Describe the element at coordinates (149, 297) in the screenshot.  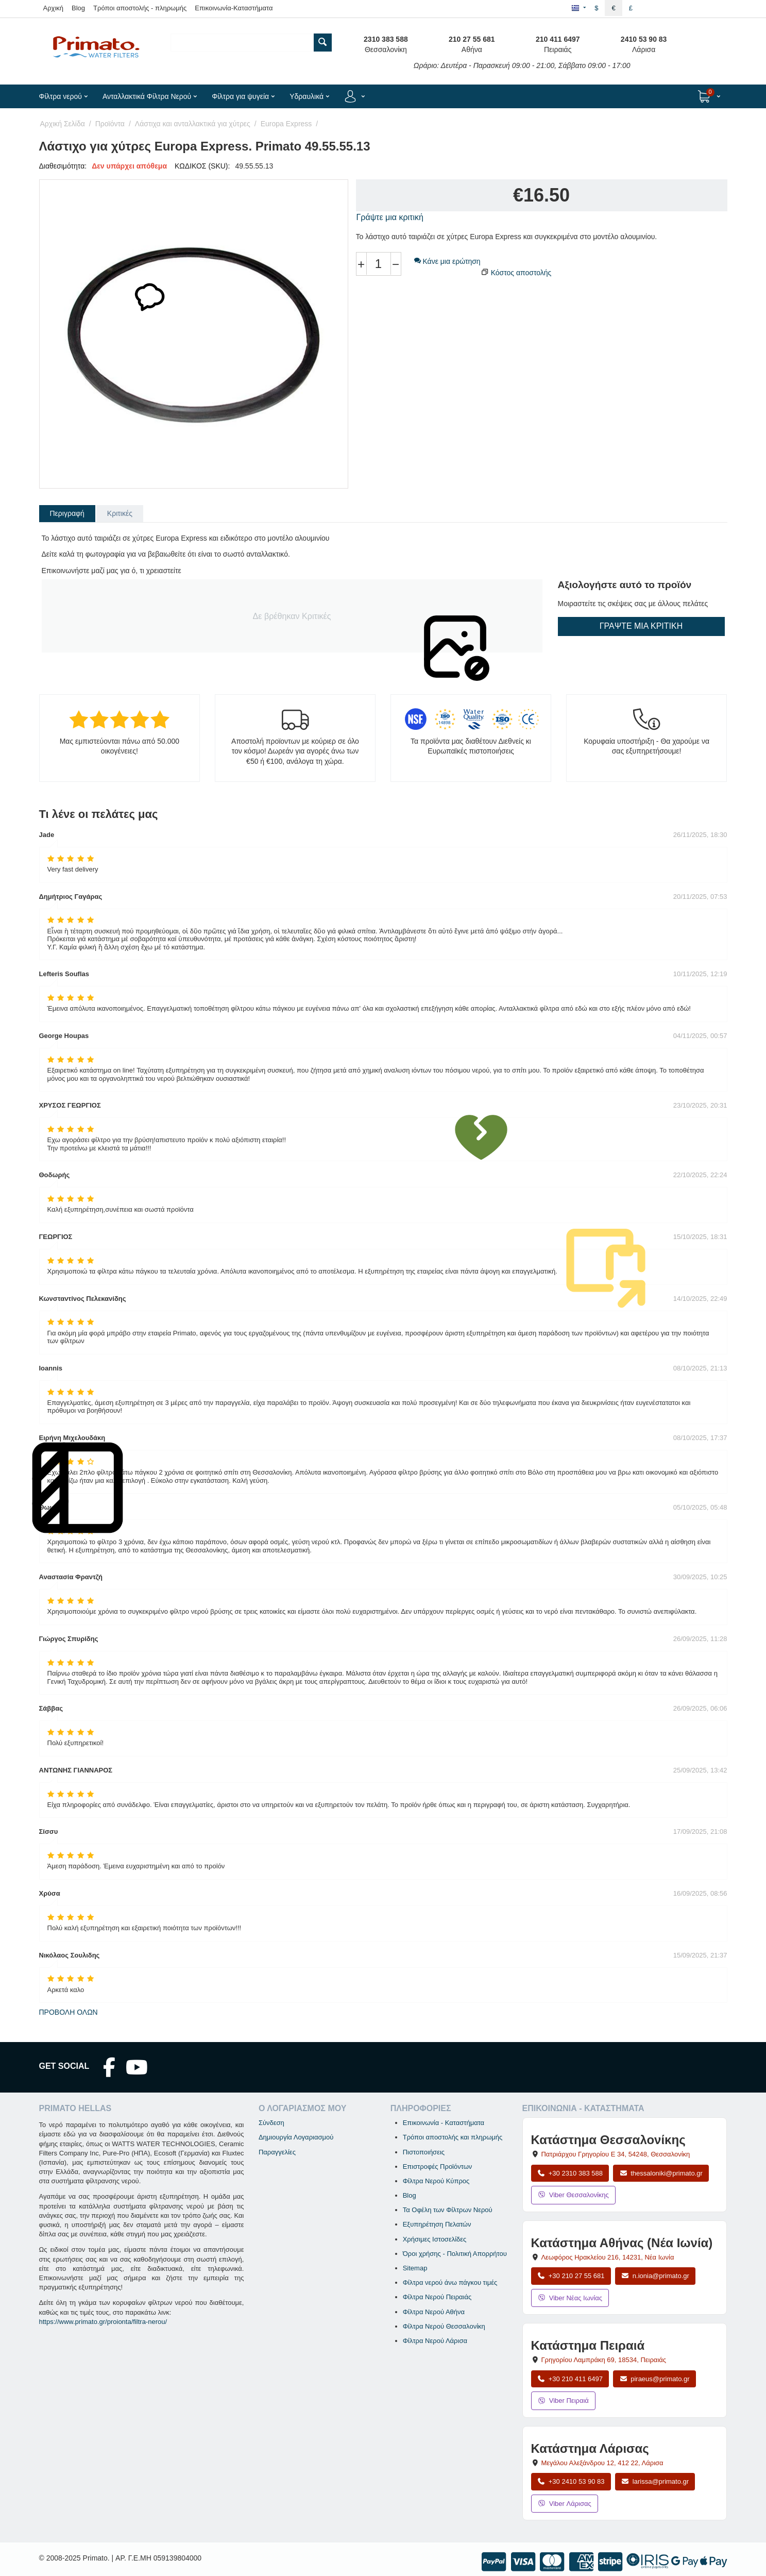
I see `open chat or messaging` at that location.